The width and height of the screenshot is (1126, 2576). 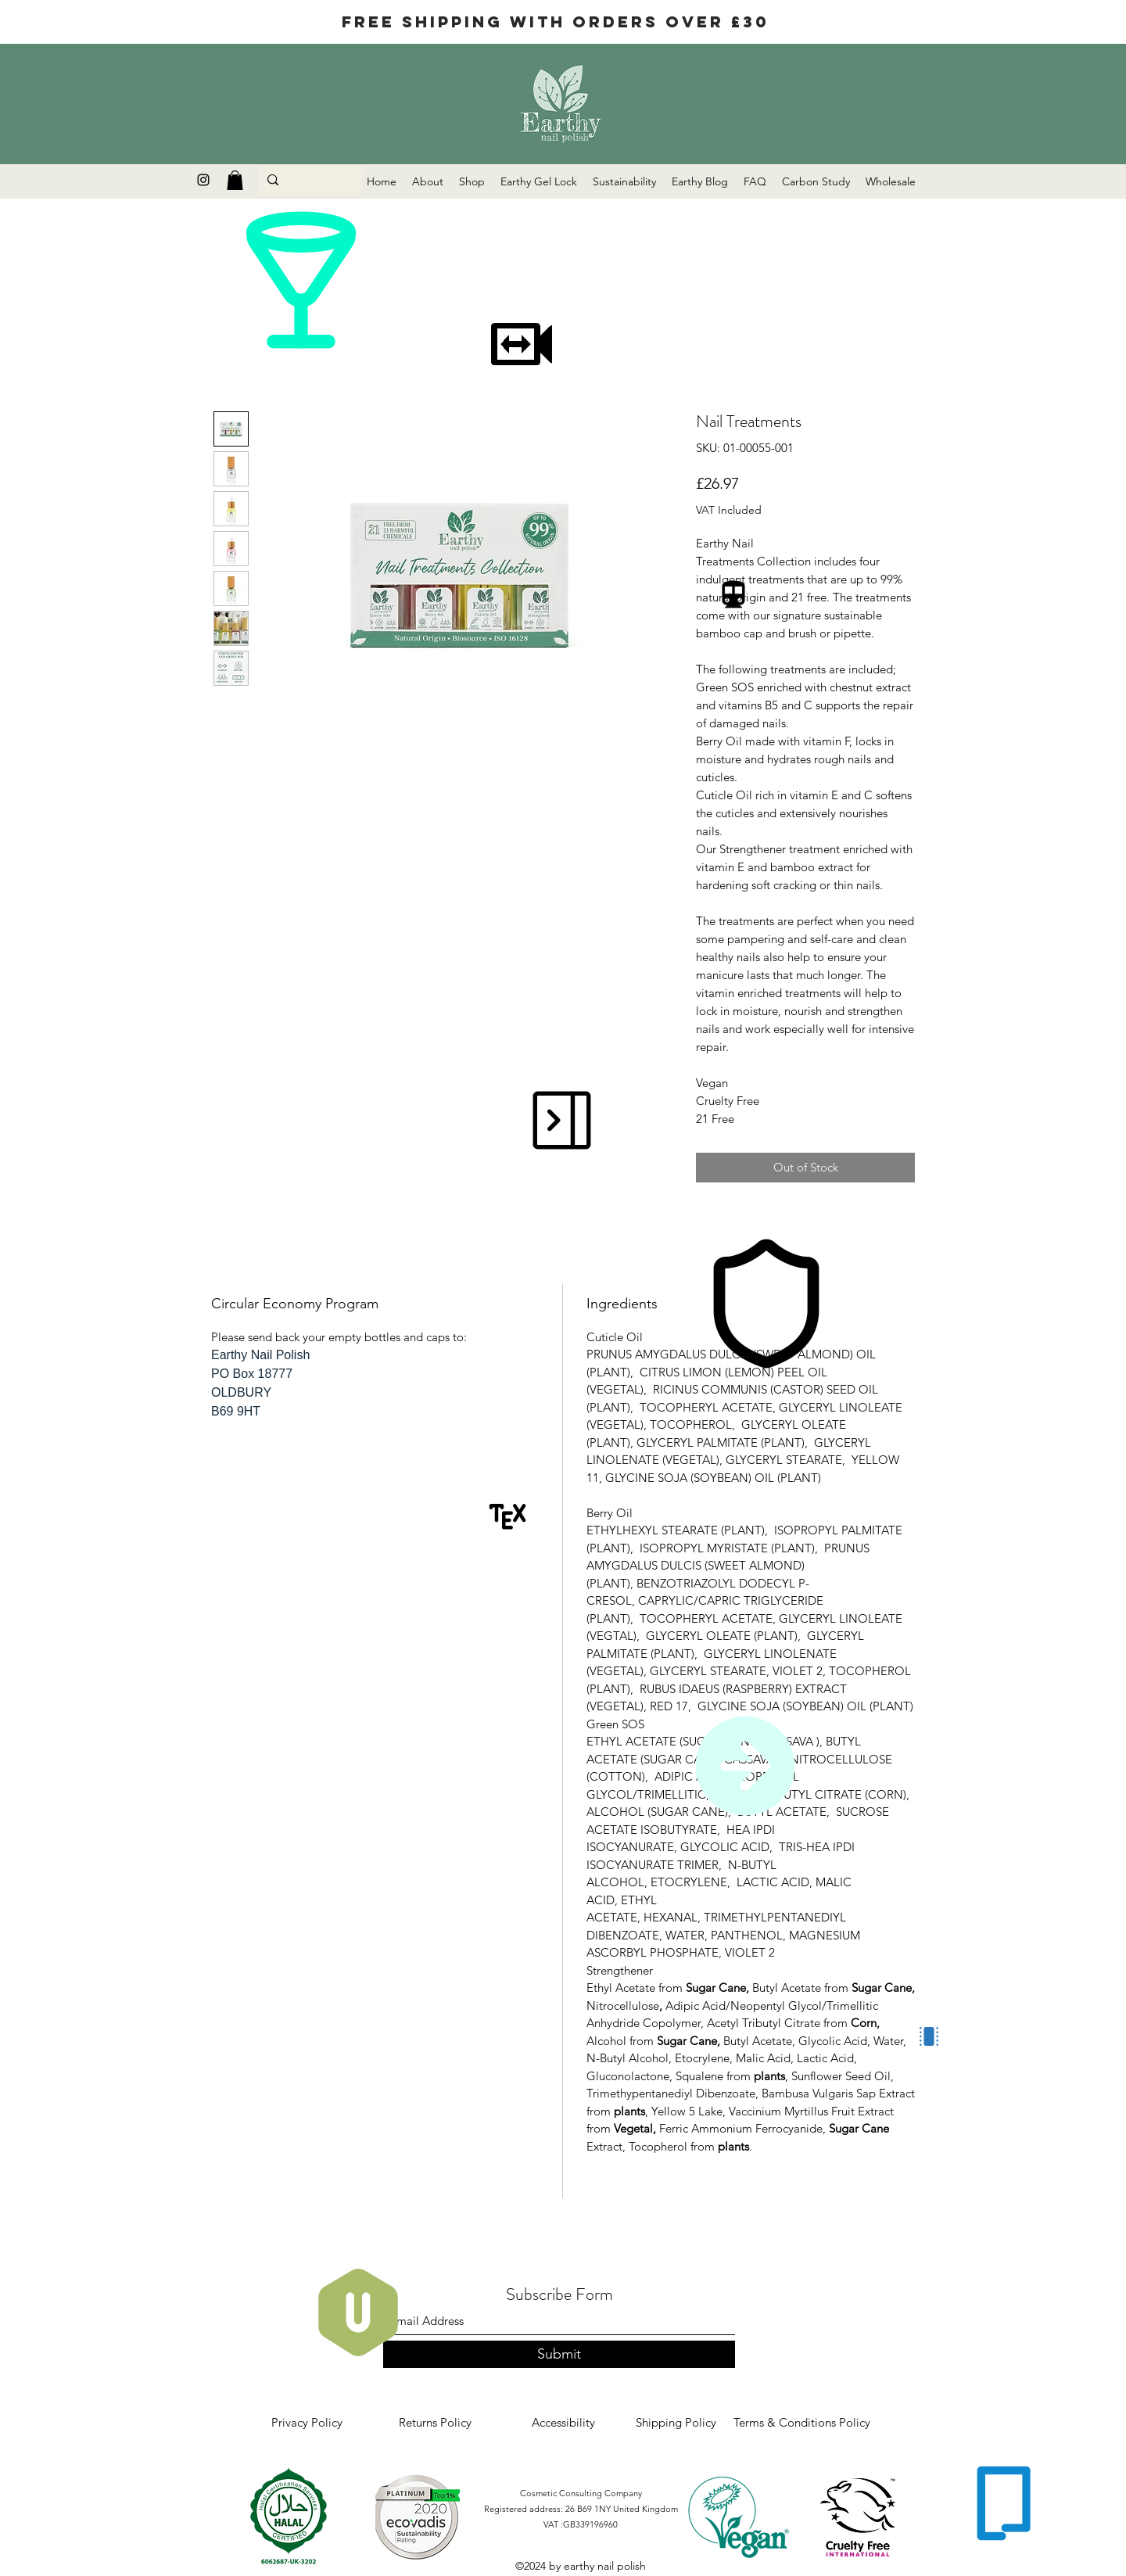 What do you see at coordinates (733, 595) in the screenshot?
I see `get public transit directions` at bounding box center [733, 595].